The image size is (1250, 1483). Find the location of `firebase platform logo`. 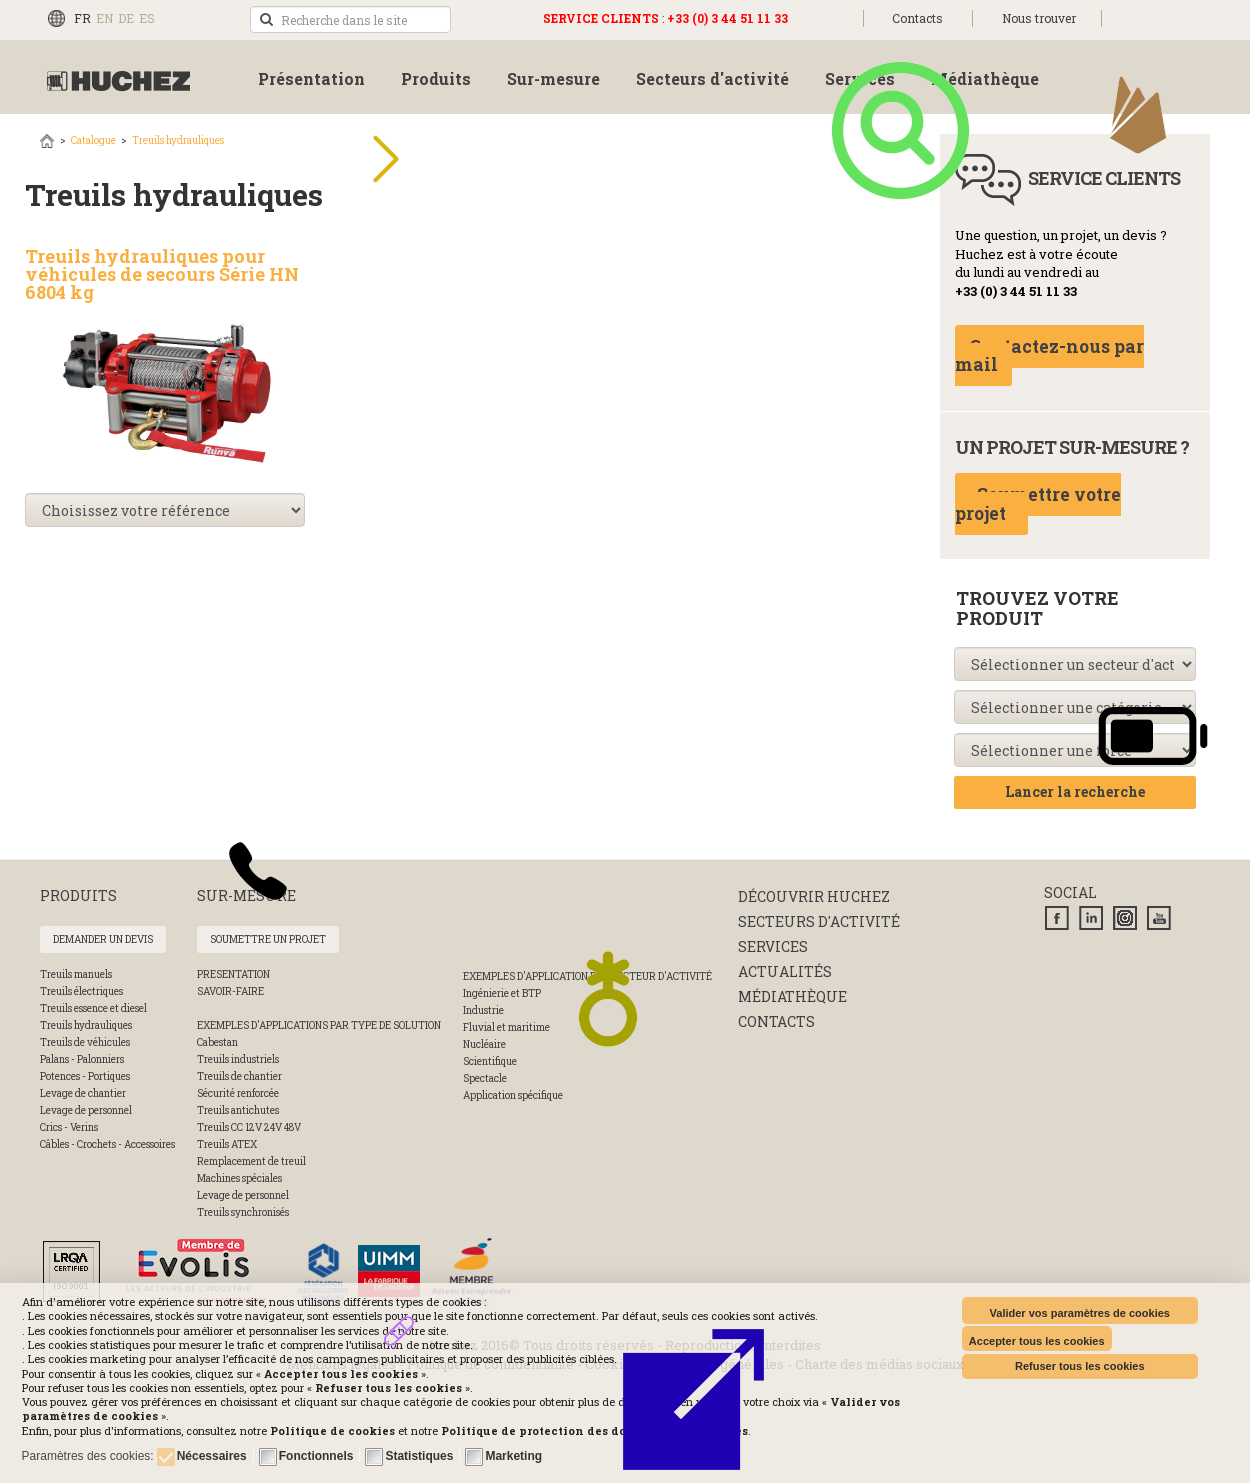

firebase platform logo is located at coordinates (1138, 115).